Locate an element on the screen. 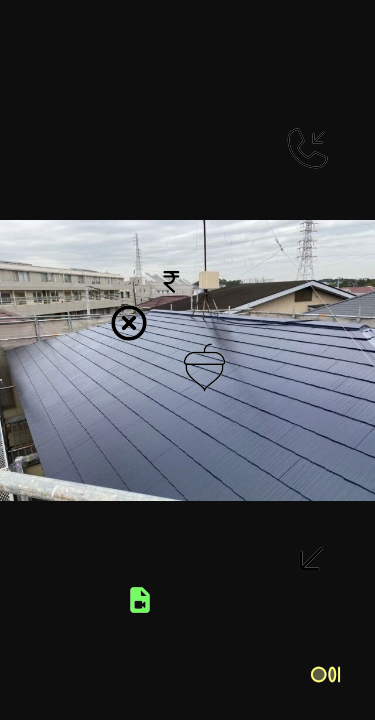 This screenshot has height=720, width=375. visit medium profile or blog is located at coordinates (325, 674).